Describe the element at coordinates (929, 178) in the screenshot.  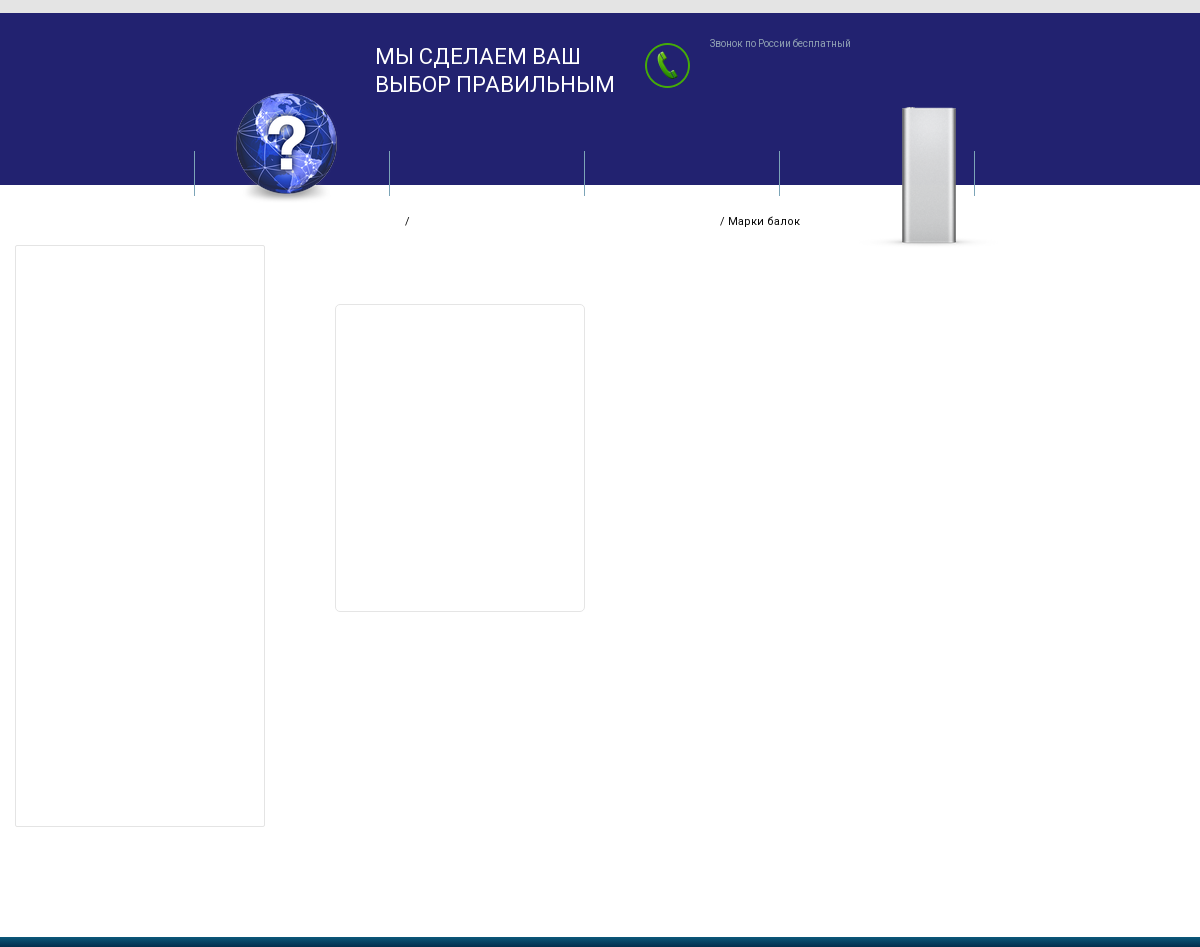
I see `iPod nano device connected` at that location.